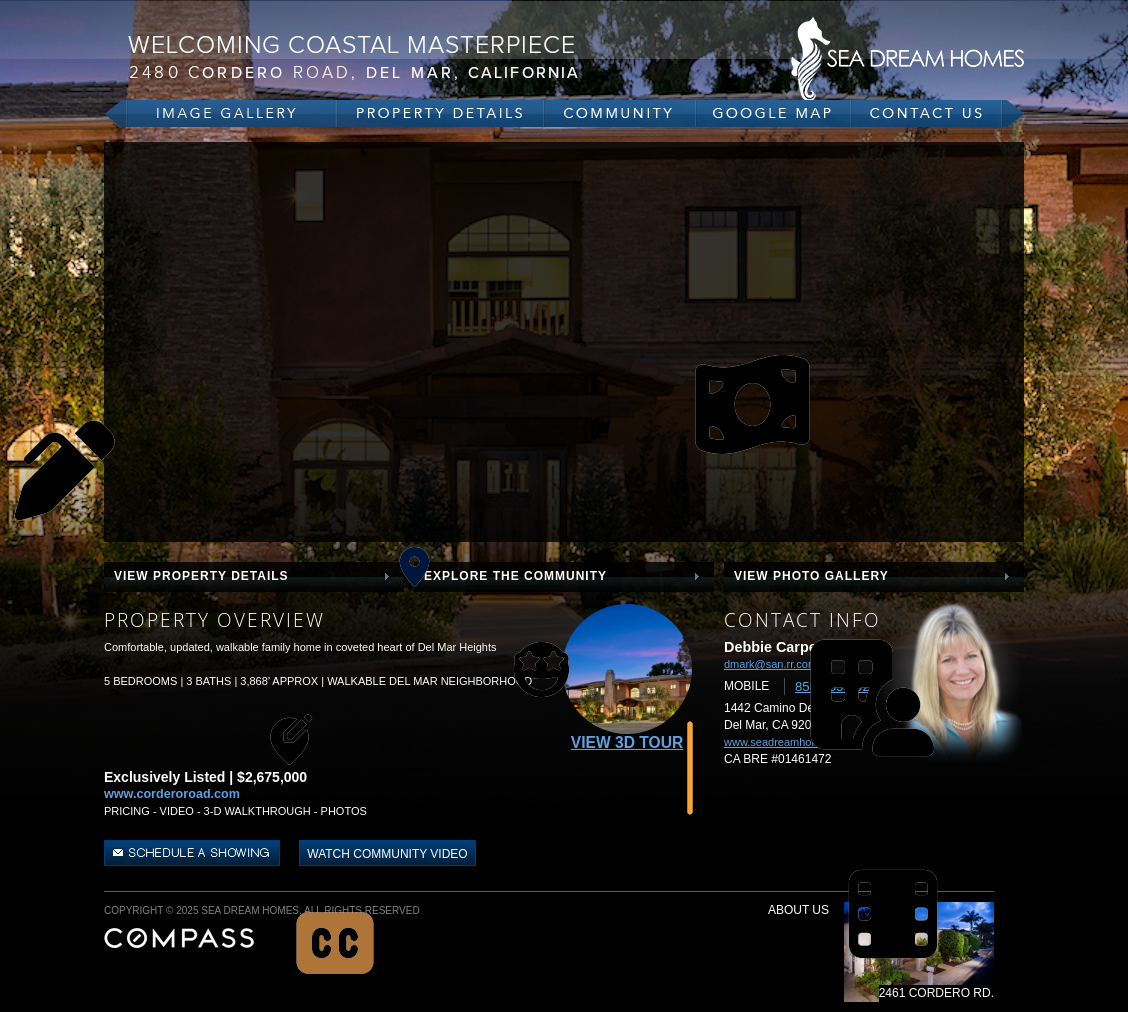  I want to click on edit a saved location, so click(289, 741).